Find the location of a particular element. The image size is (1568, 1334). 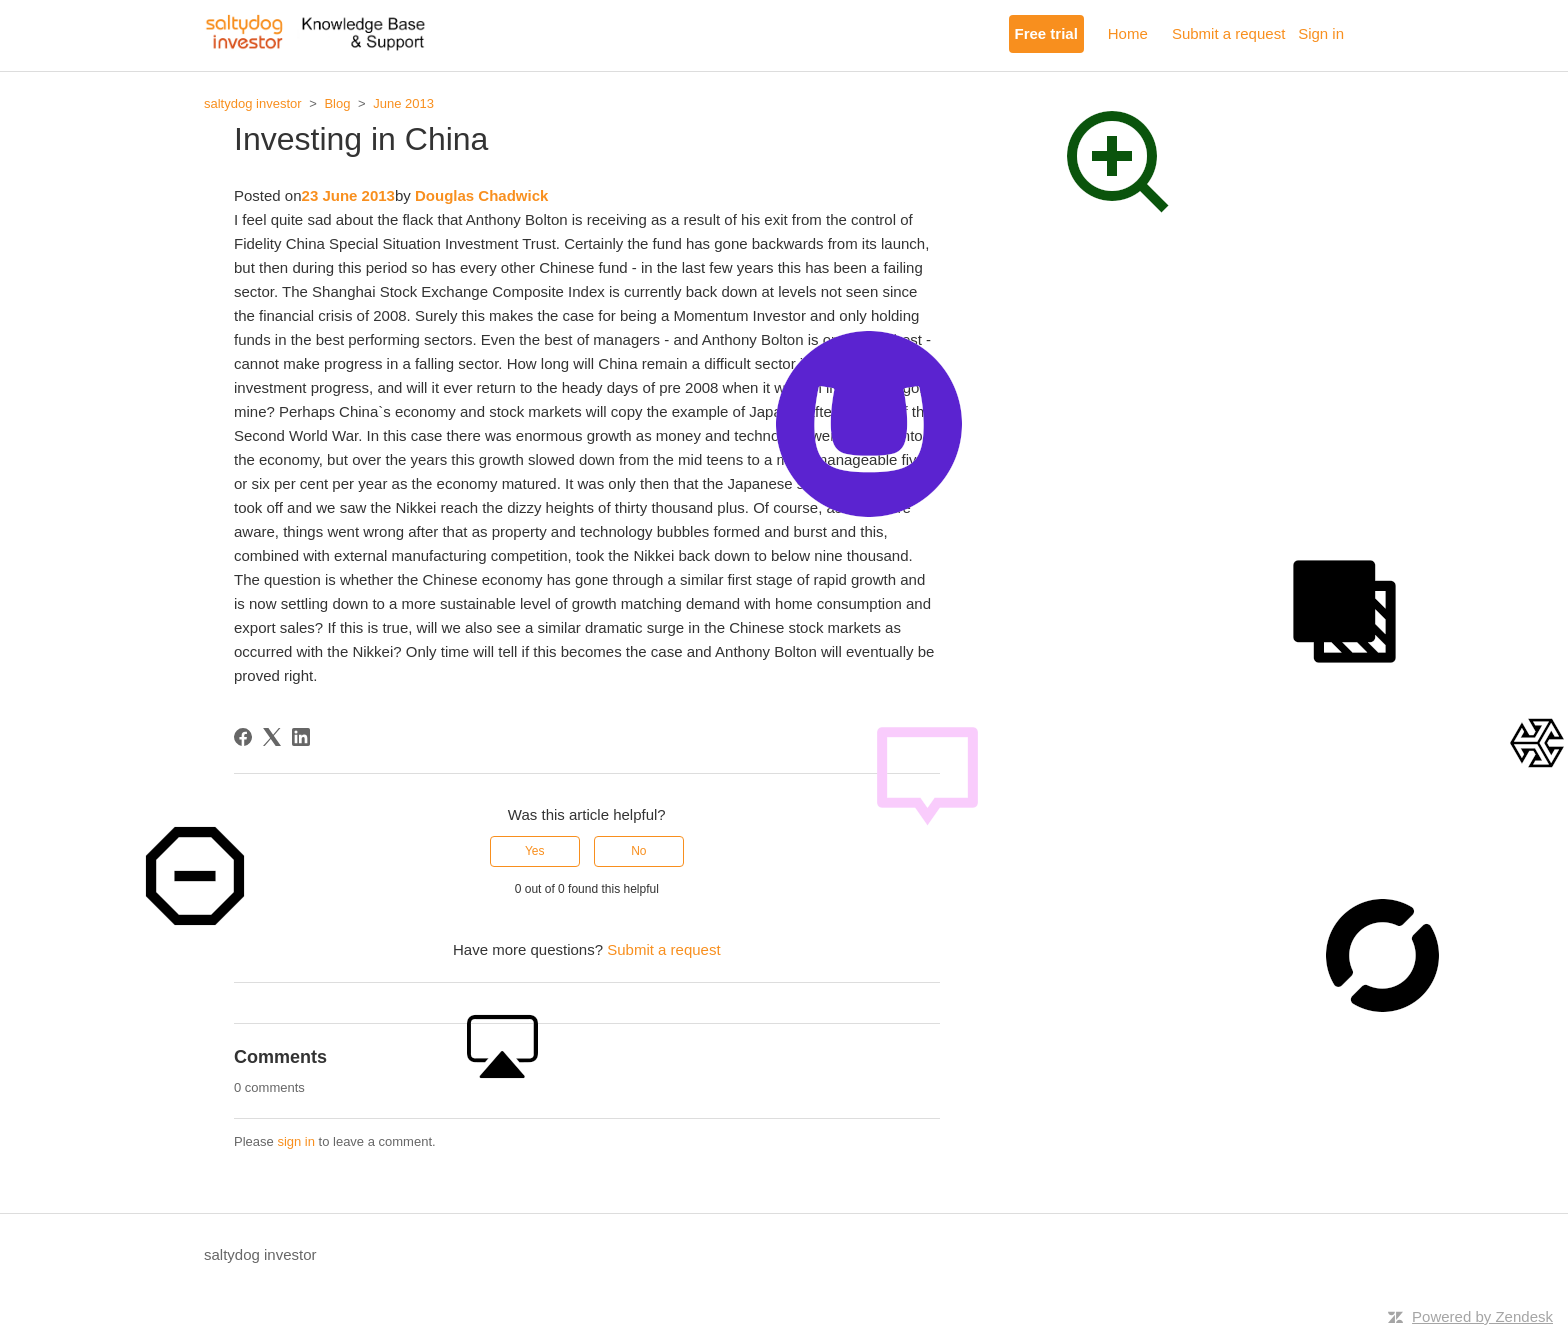

umbraco content management system logo is located at coordinates (869, 424).